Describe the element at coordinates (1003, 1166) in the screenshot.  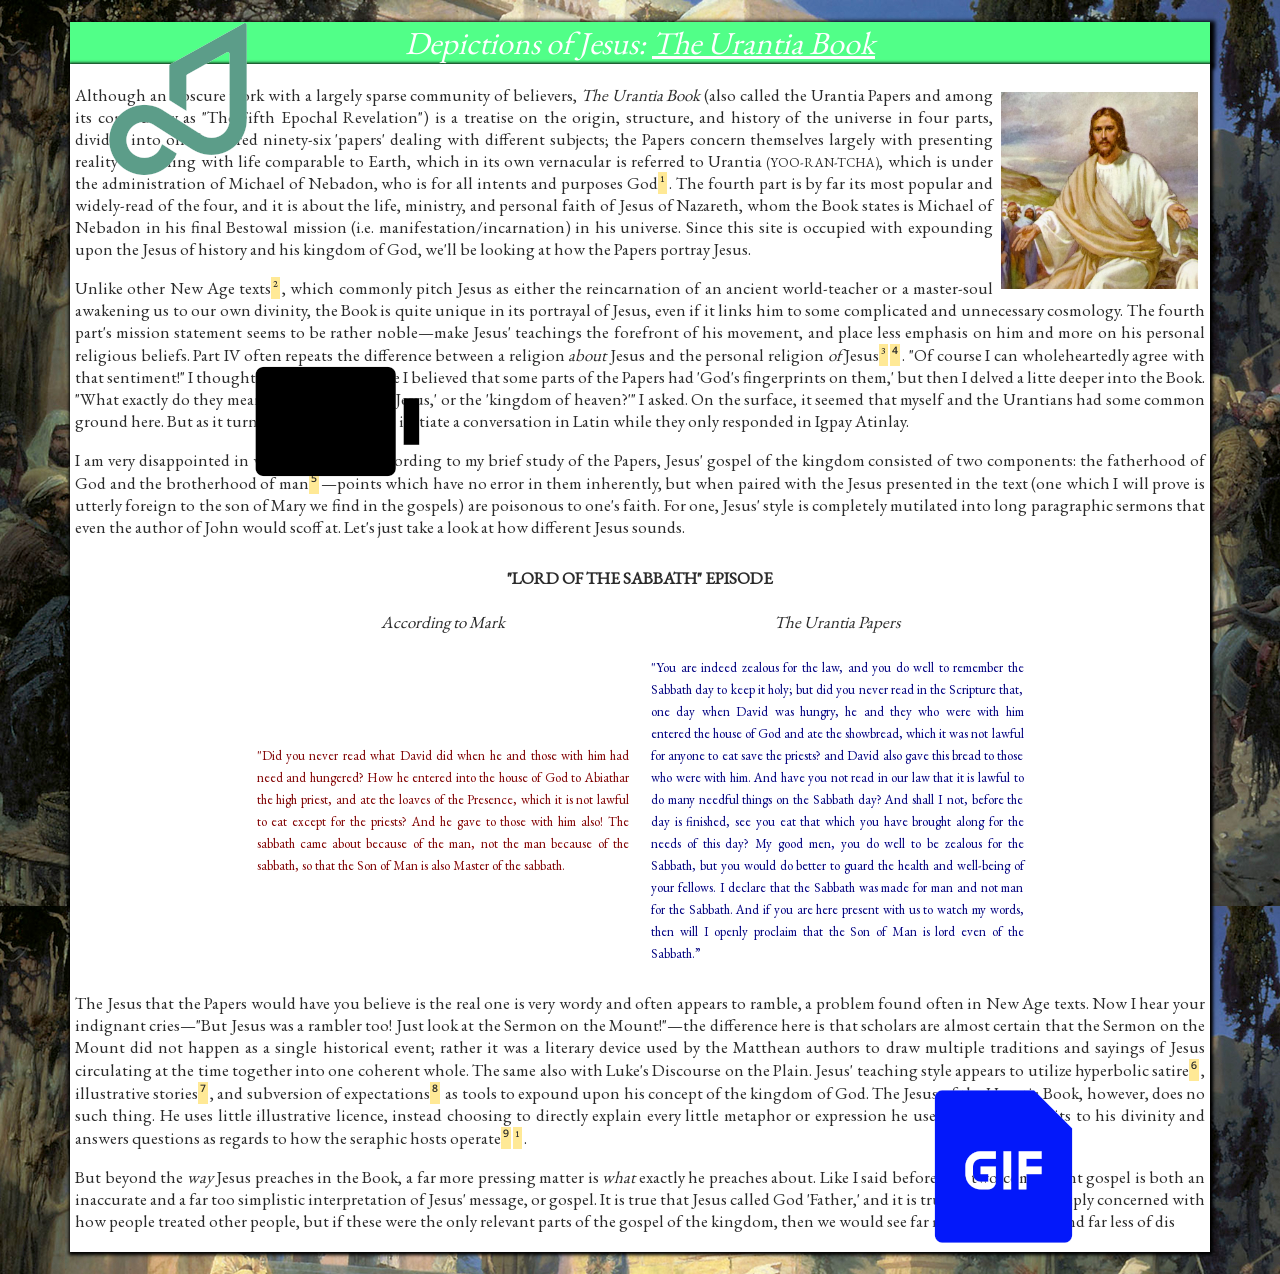
I see `attach a GIF file` at that location.